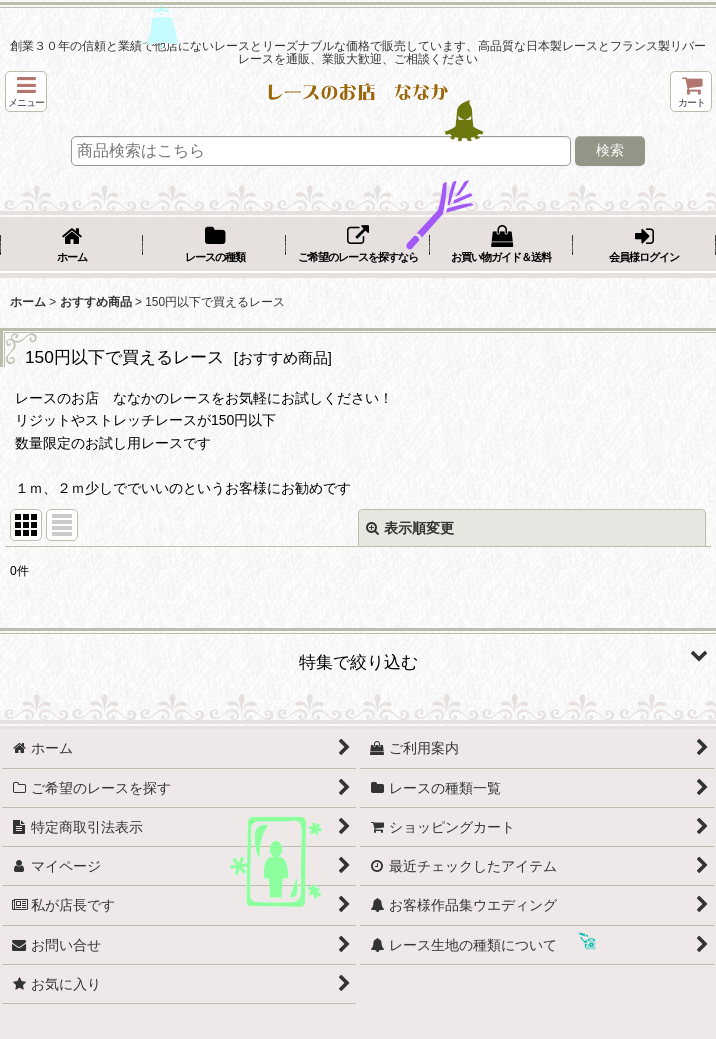 The image size is (716, 1039). What do you see at coordinates (586, 940) in the screenshot?
I see `reload weapon ammunition` at bounding box center [586, 940].